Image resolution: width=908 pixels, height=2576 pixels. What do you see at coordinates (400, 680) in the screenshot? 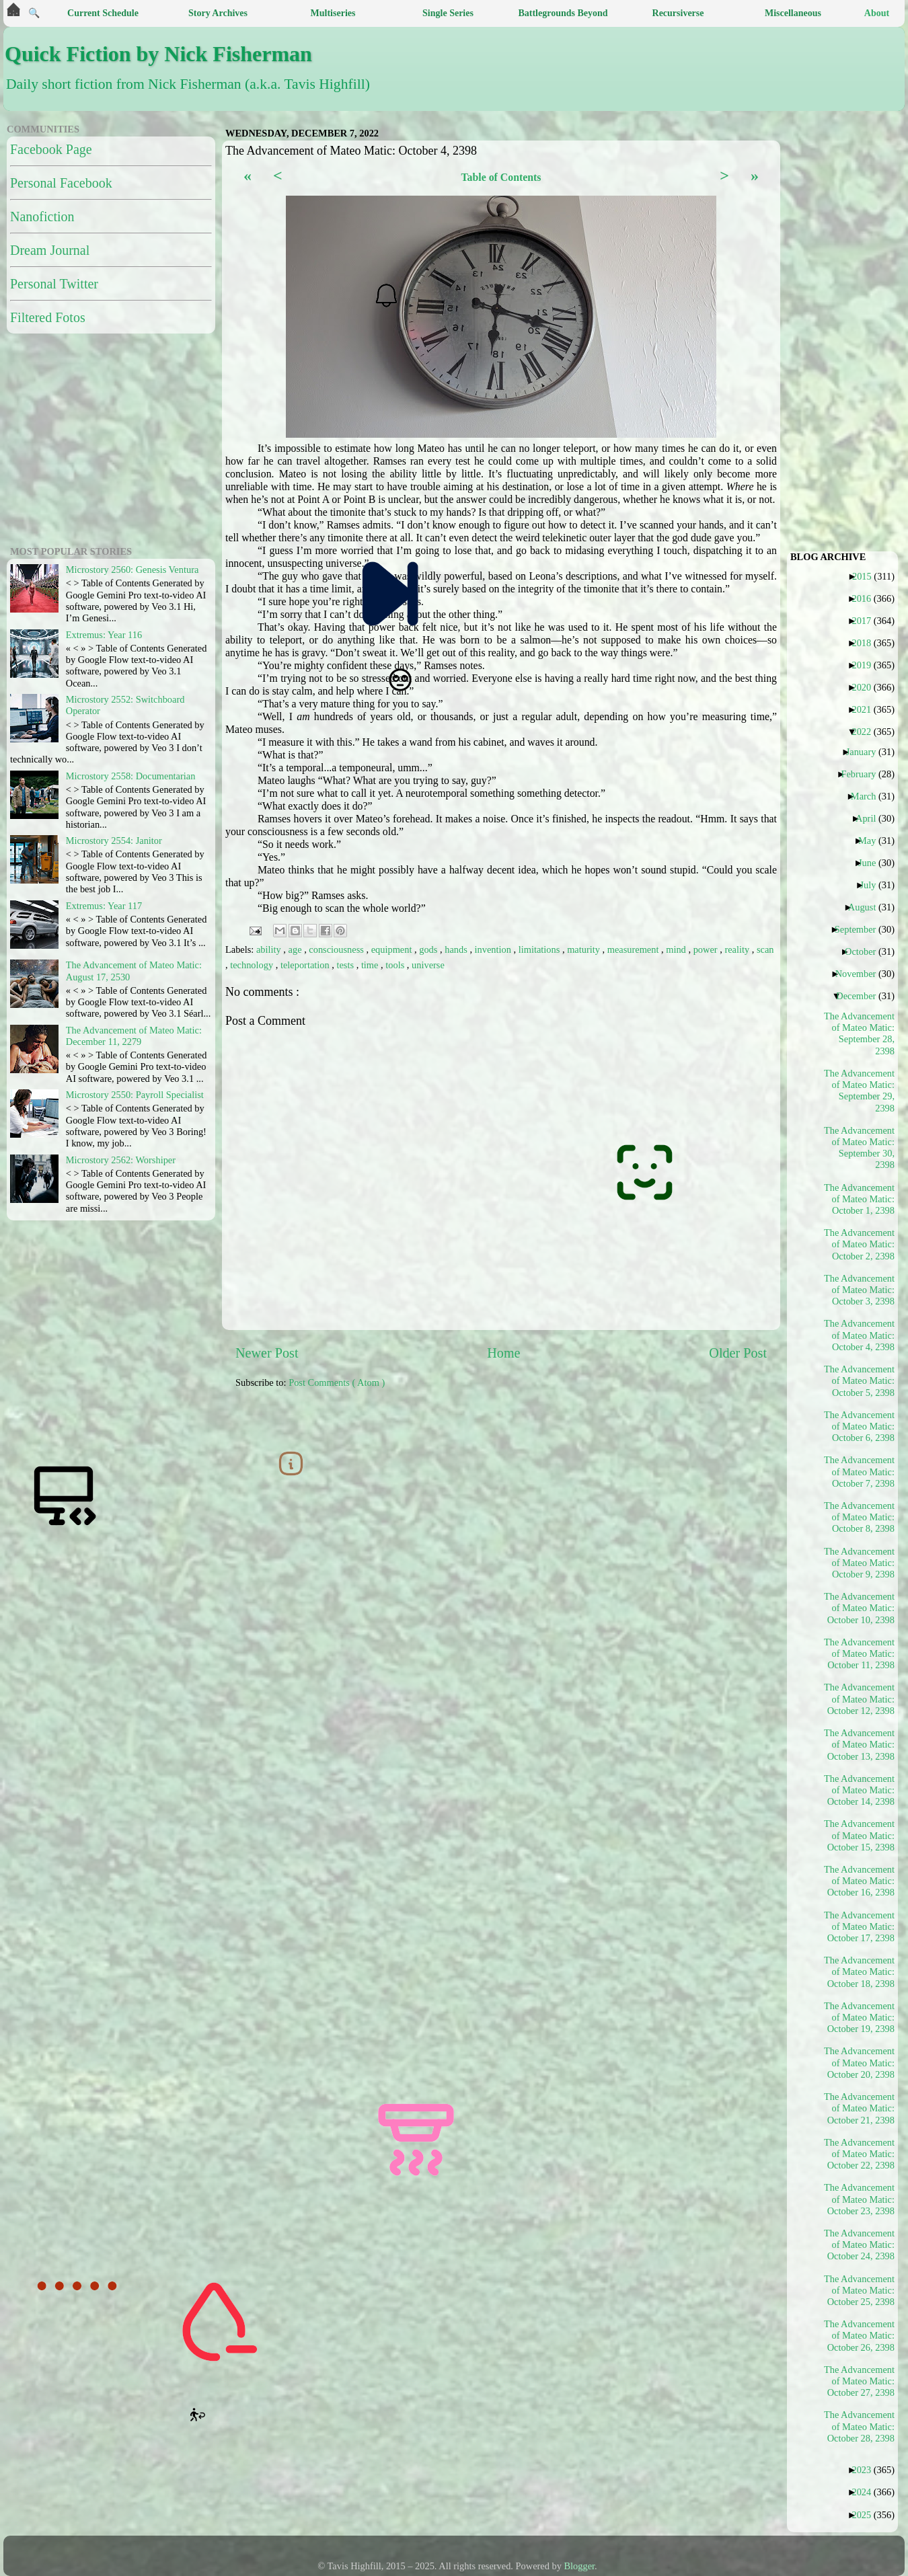
I see `express annoyance or exasperation` at bounding box center [400, 680].